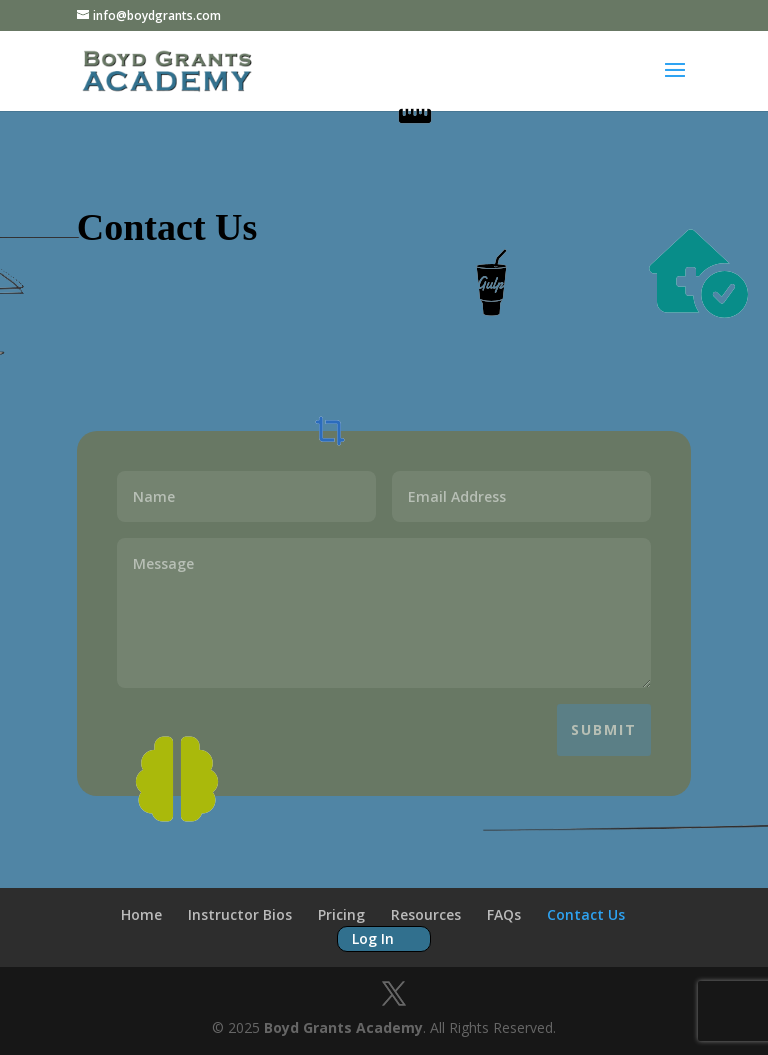 Image resolution: width=768 pixels, height=1055 pixels. Describe the element at coordinates (177, 779) in the screenshot. I see `access AI or smart features` at that location.